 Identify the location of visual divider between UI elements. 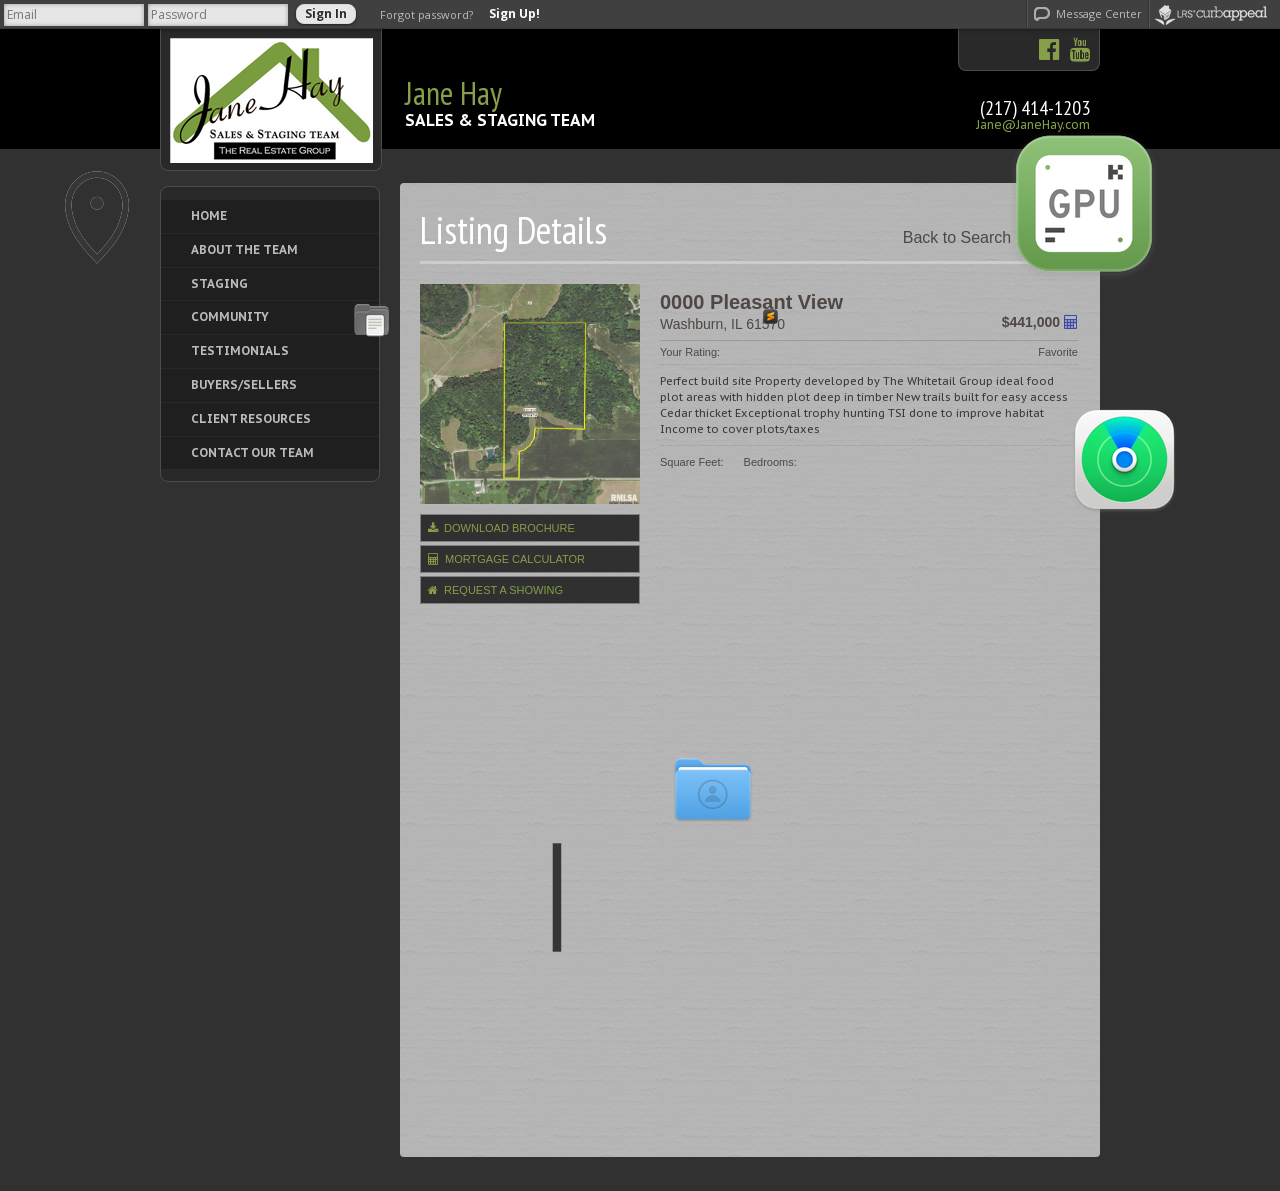
(561, 897).